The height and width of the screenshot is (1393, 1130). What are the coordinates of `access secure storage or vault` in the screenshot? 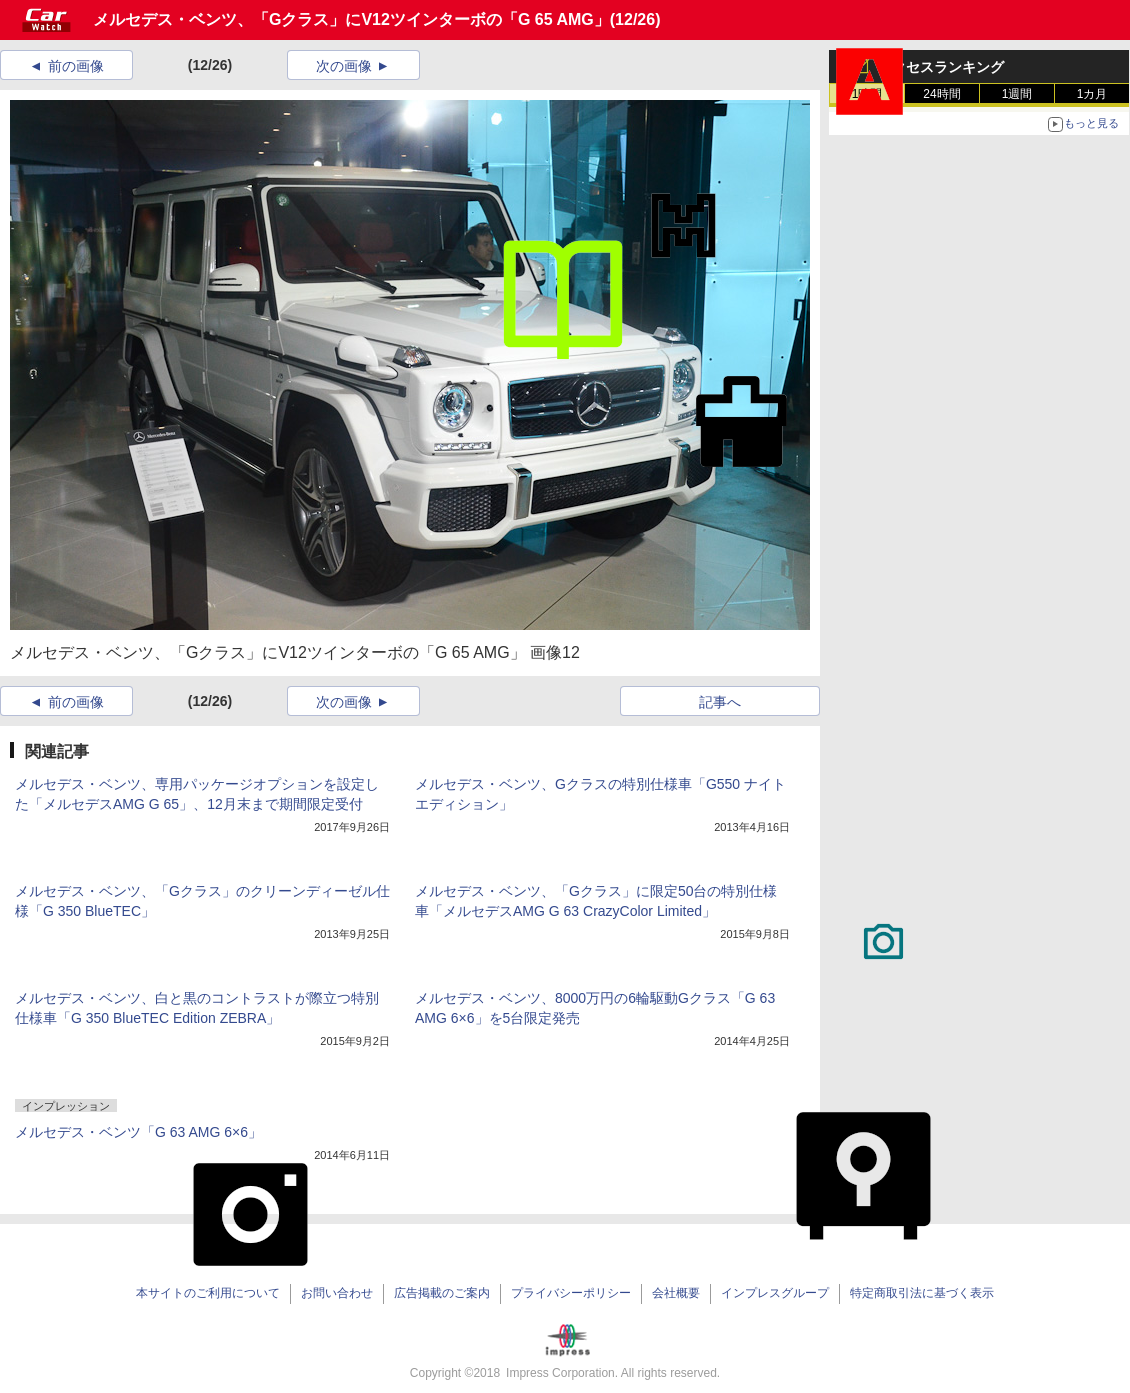 It's located at (863, 1172).